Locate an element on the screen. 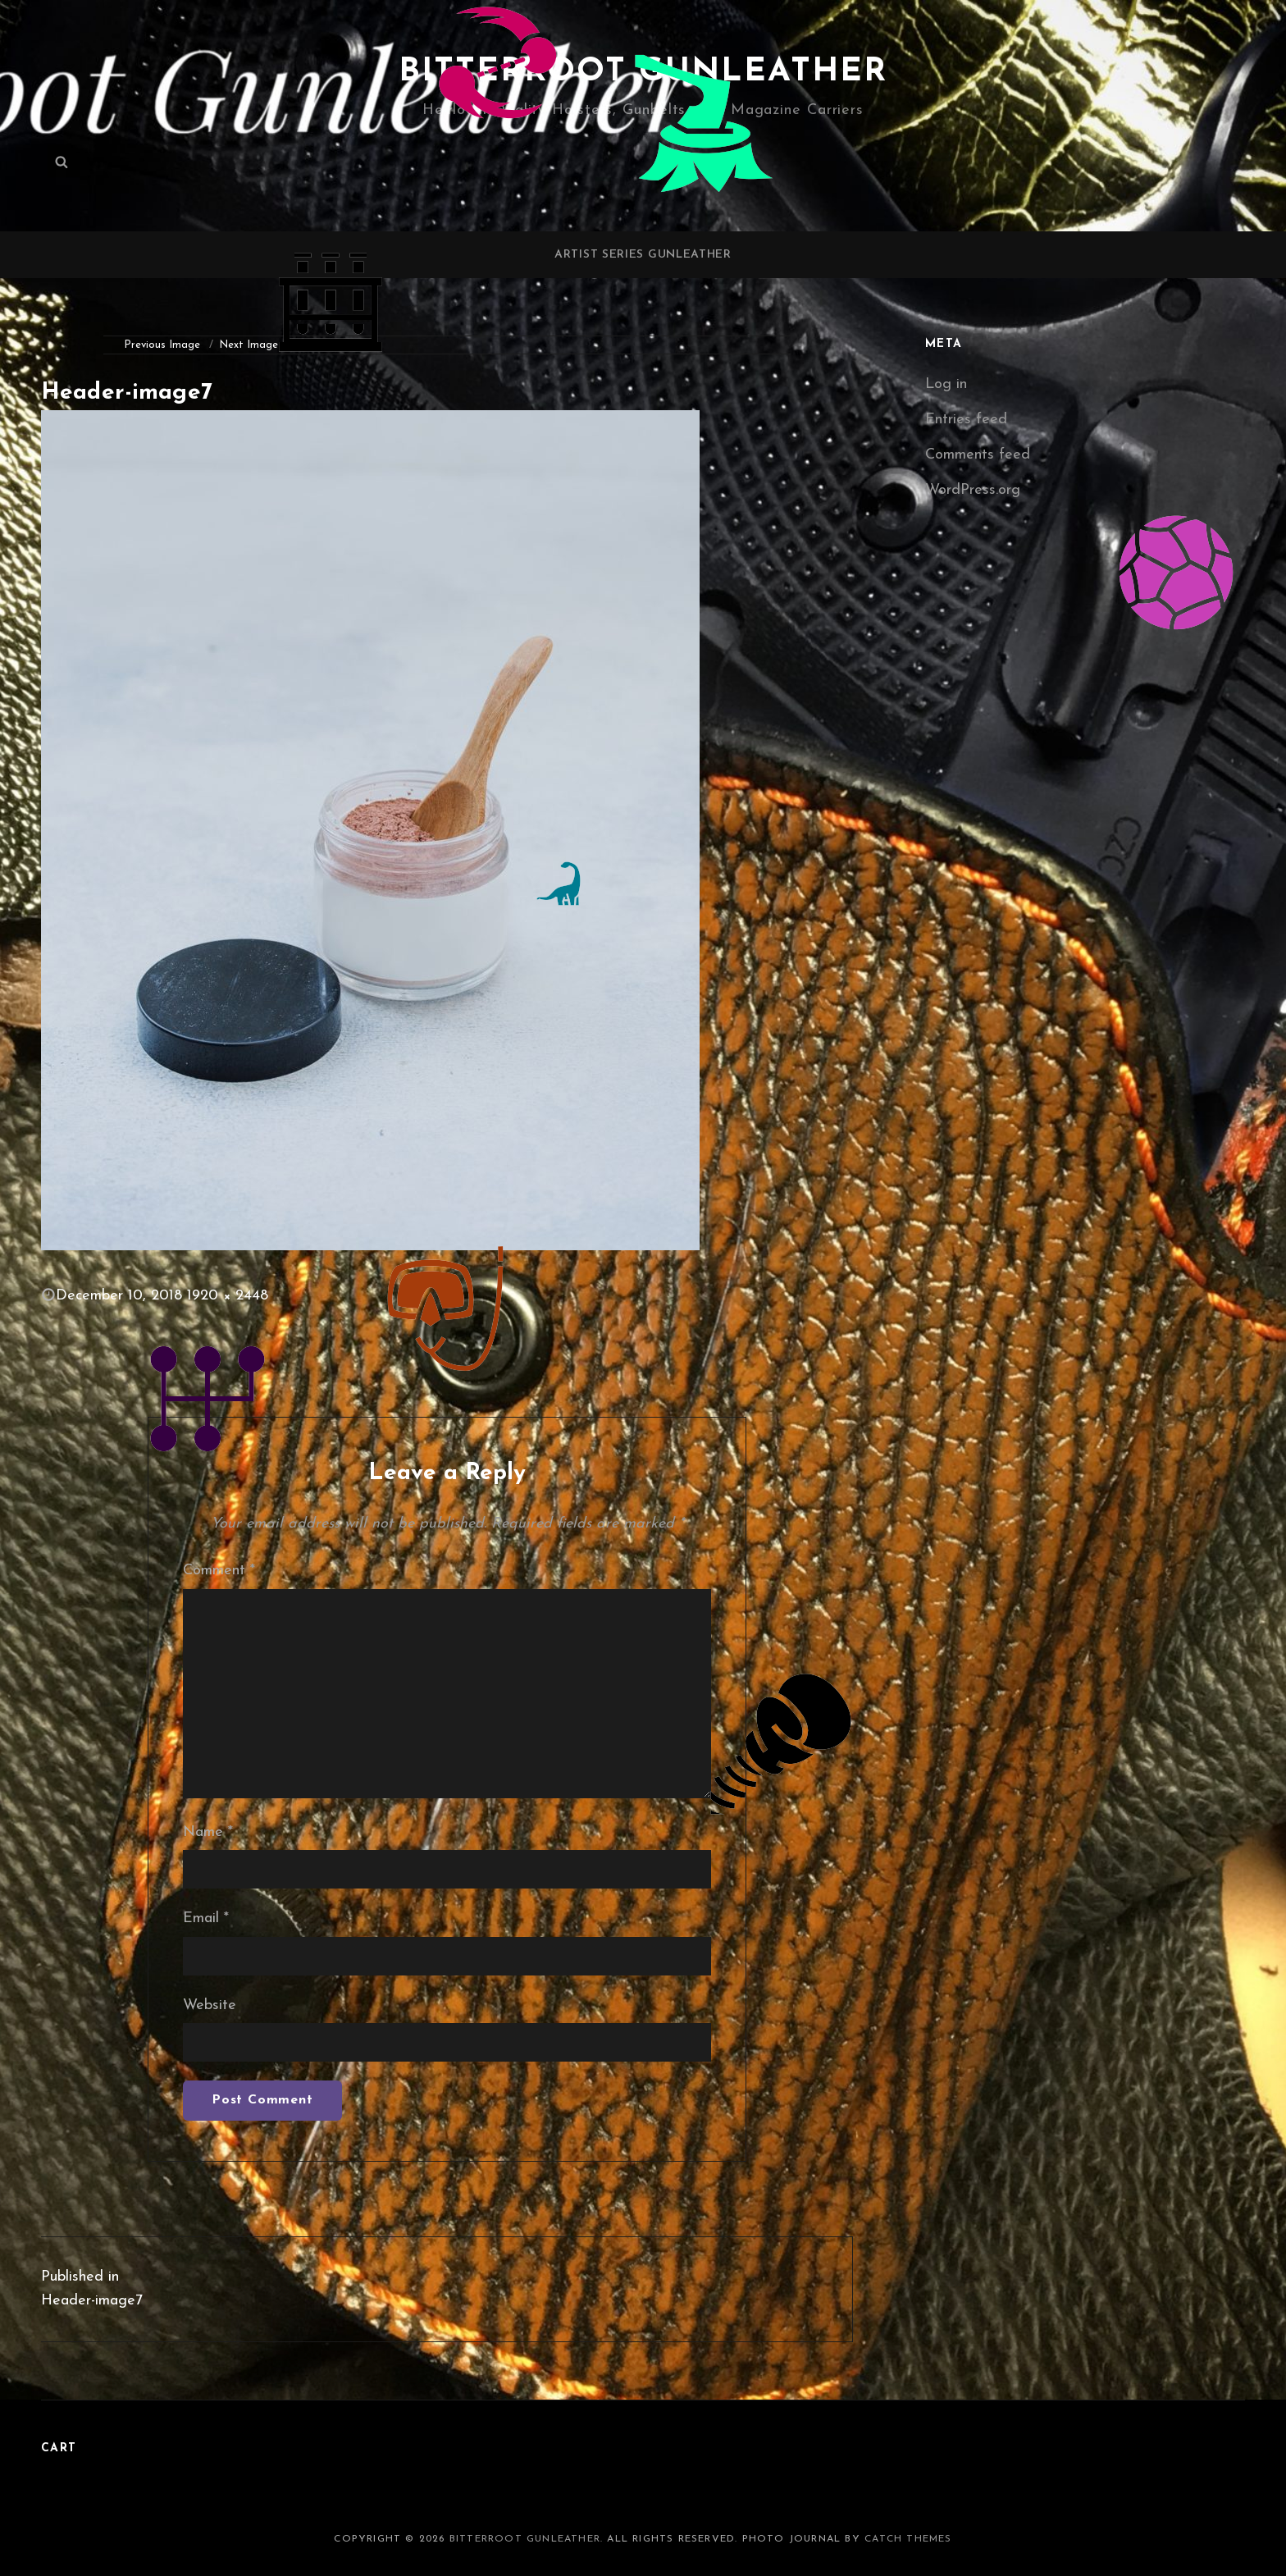 This screenshot has height=2576, width=1286. dinosaur category or prehistoric theme indicator is located at coordinates (559, 884).